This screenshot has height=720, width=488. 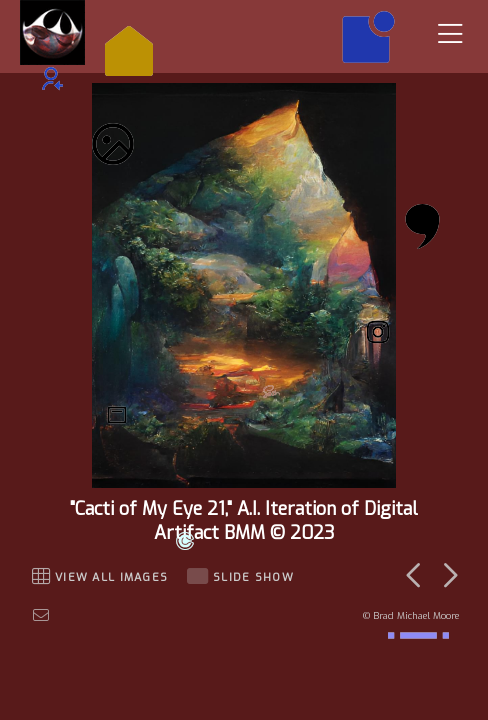 I want to click on incoming user request or friend invitation, so click(x=51, y=79).